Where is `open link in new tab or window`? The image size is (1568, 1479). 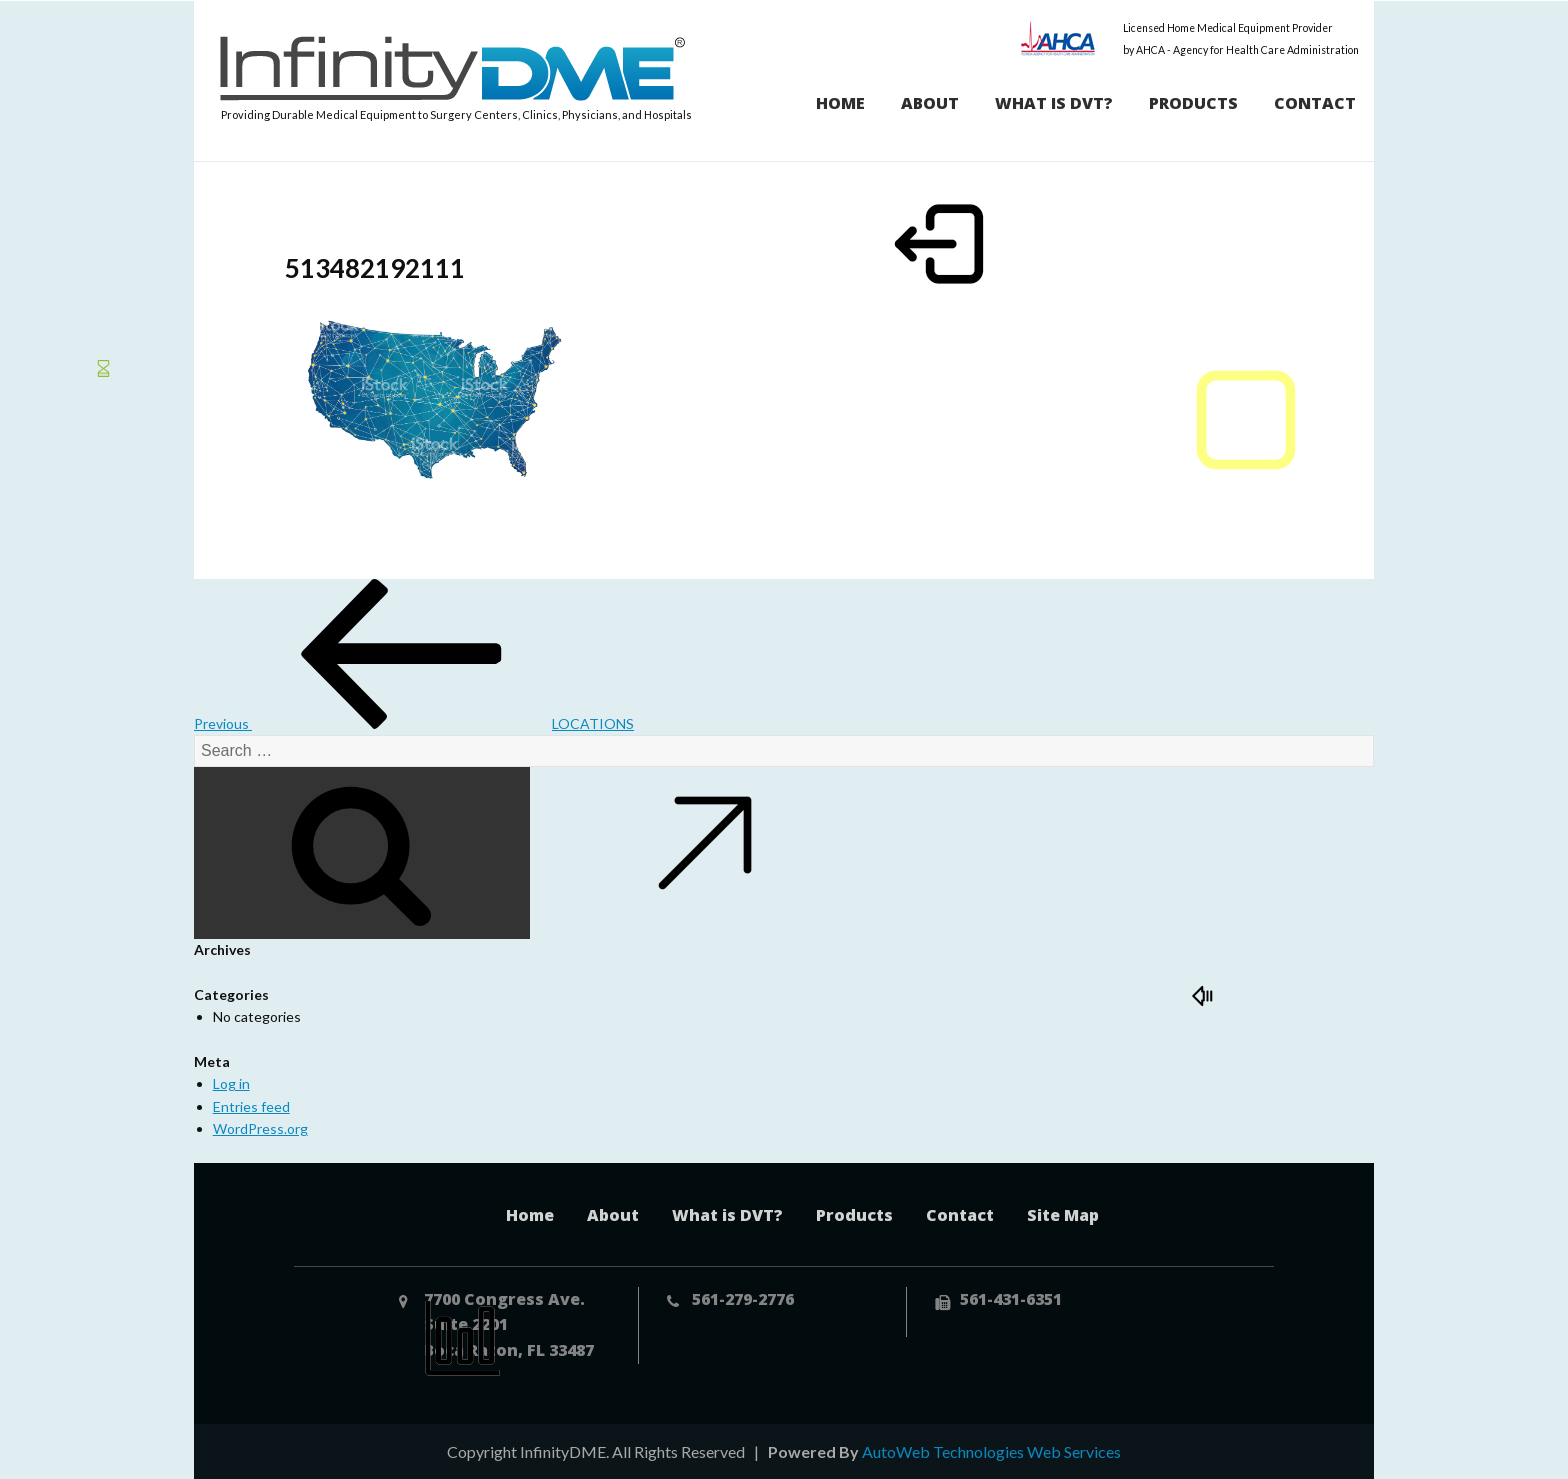 open link in new tab or window is located at coordinates (705, 843).